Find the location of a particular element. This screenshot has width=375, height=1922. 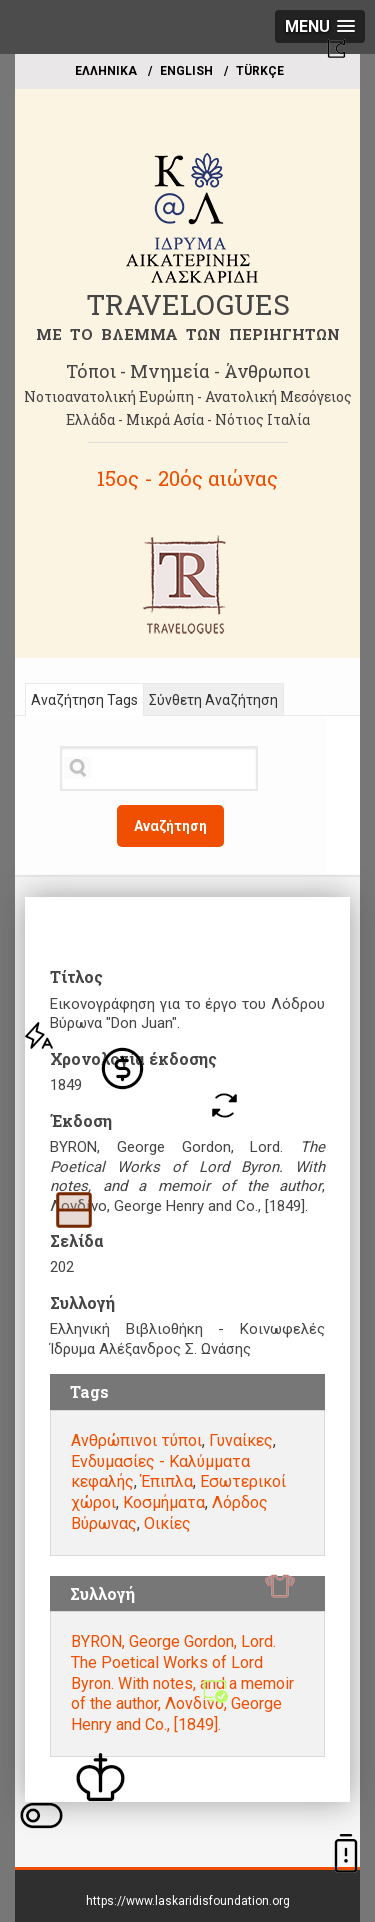

toggle auto-flash mode for camera is located at coordinates (38, 1036).